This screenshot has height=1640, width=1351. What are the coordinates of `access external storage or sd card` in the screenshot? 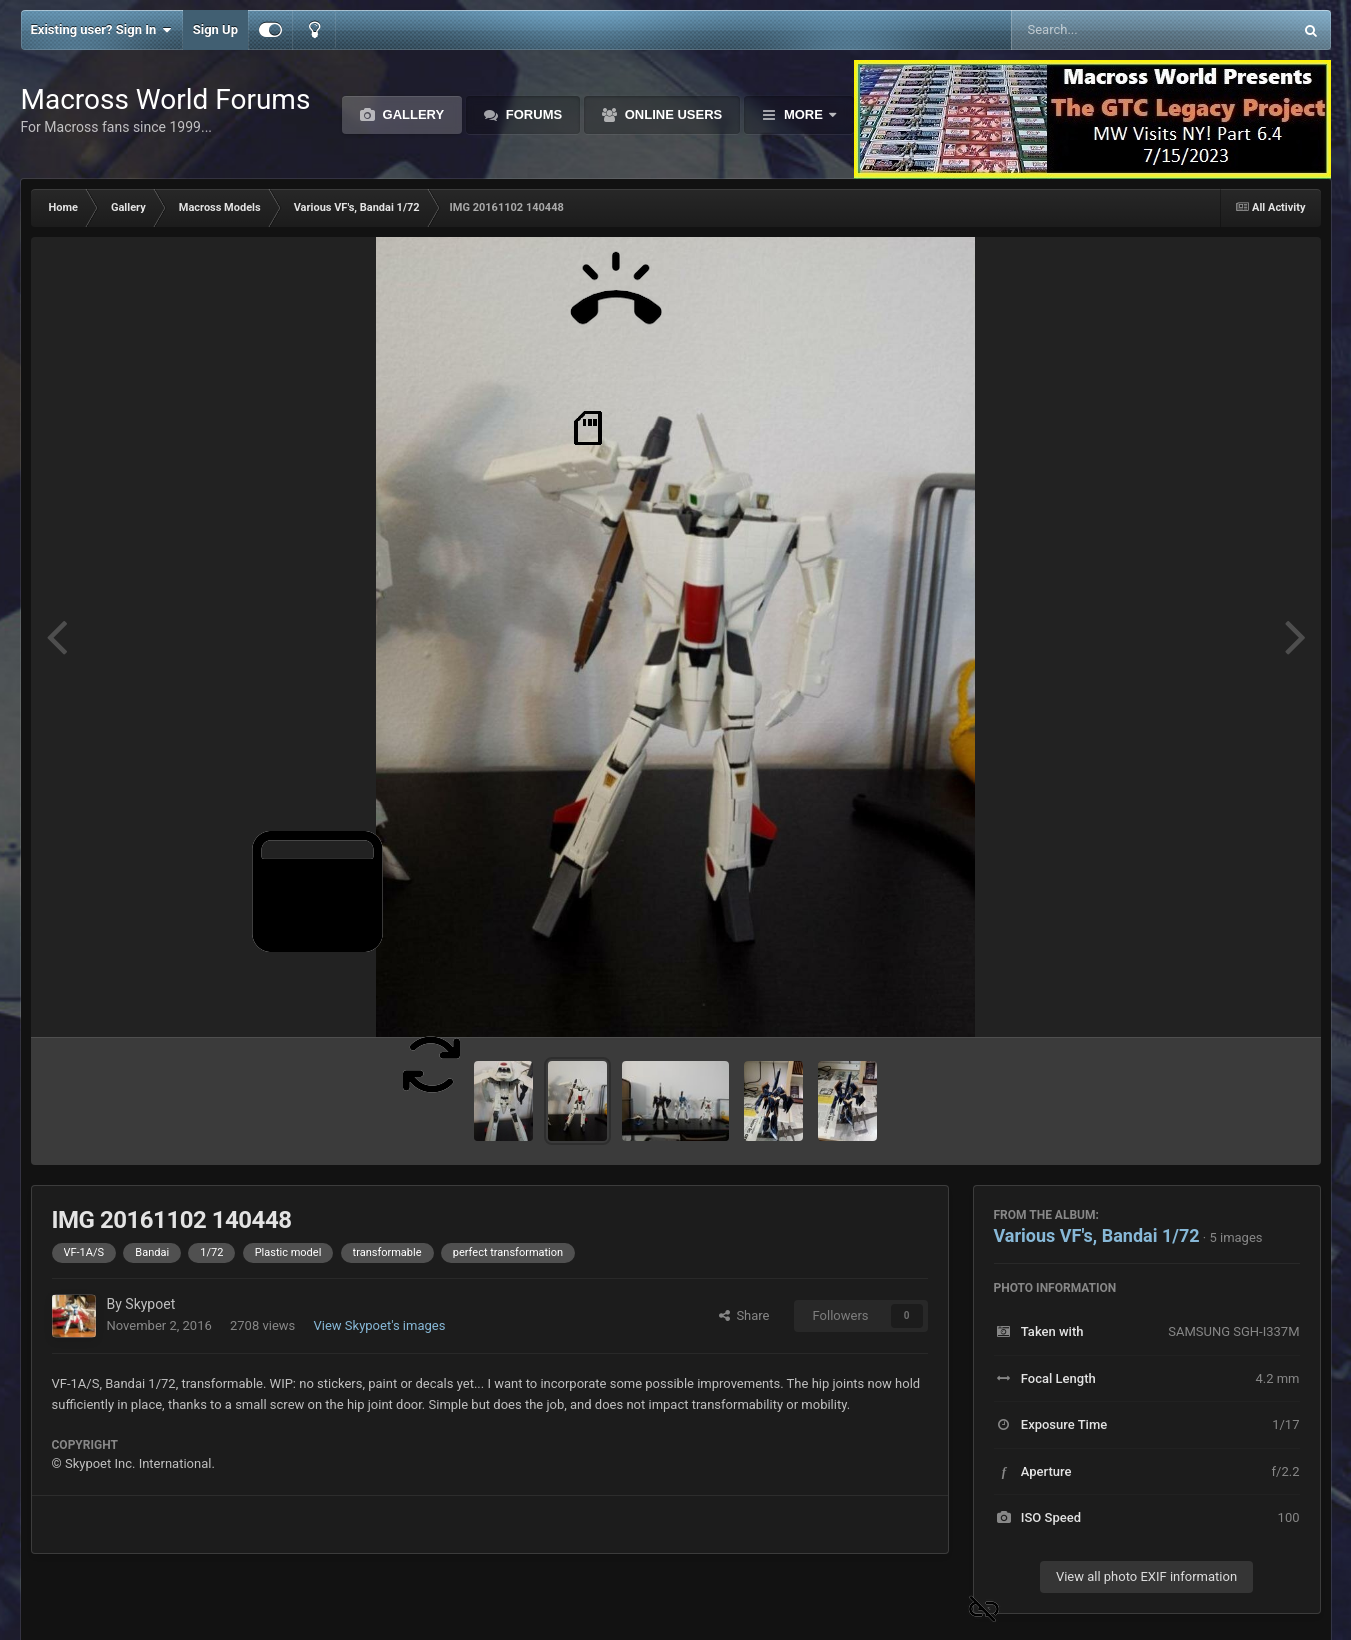 It's located at (588, 428).